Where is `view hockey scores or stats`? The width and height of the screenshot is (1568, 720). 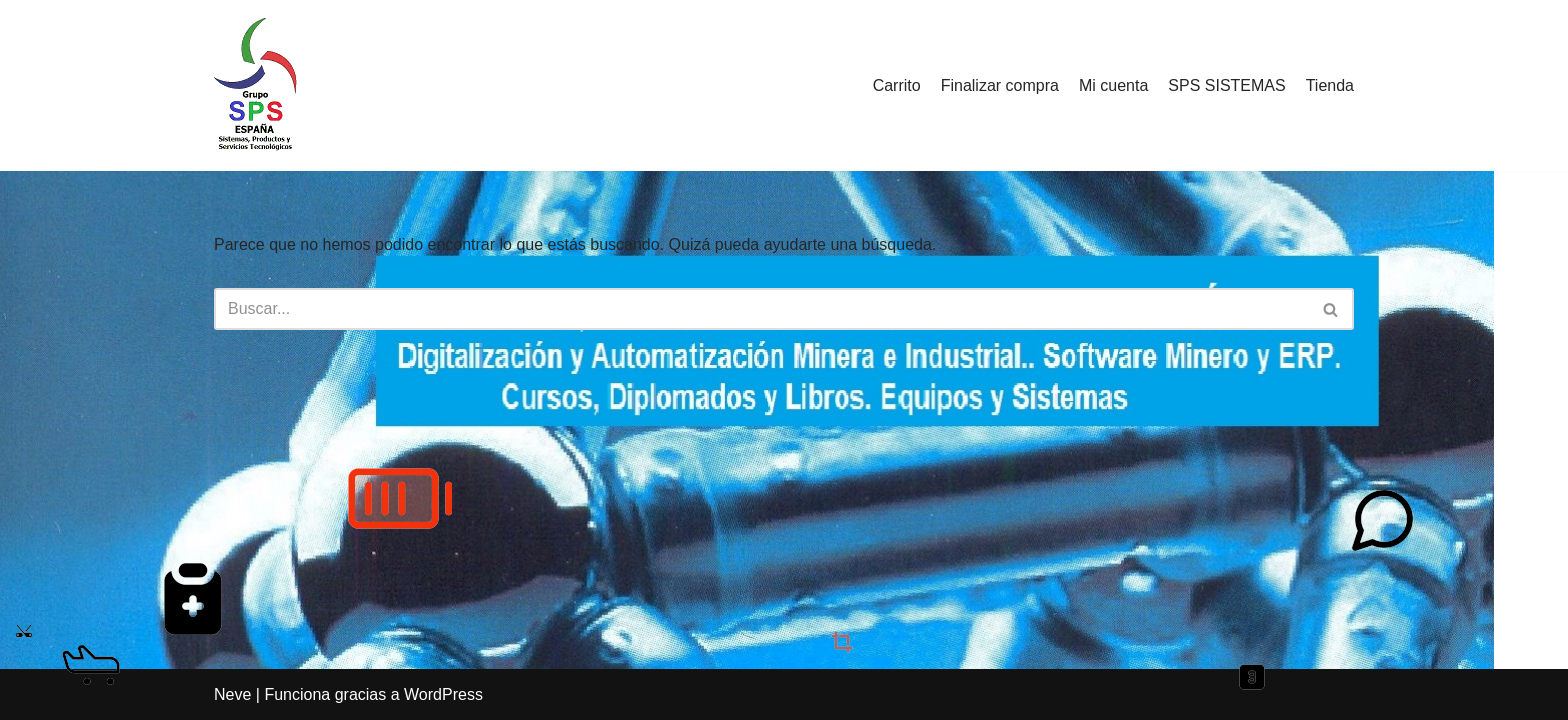
view hockey scores or stats is located at coordinates (24, 631).